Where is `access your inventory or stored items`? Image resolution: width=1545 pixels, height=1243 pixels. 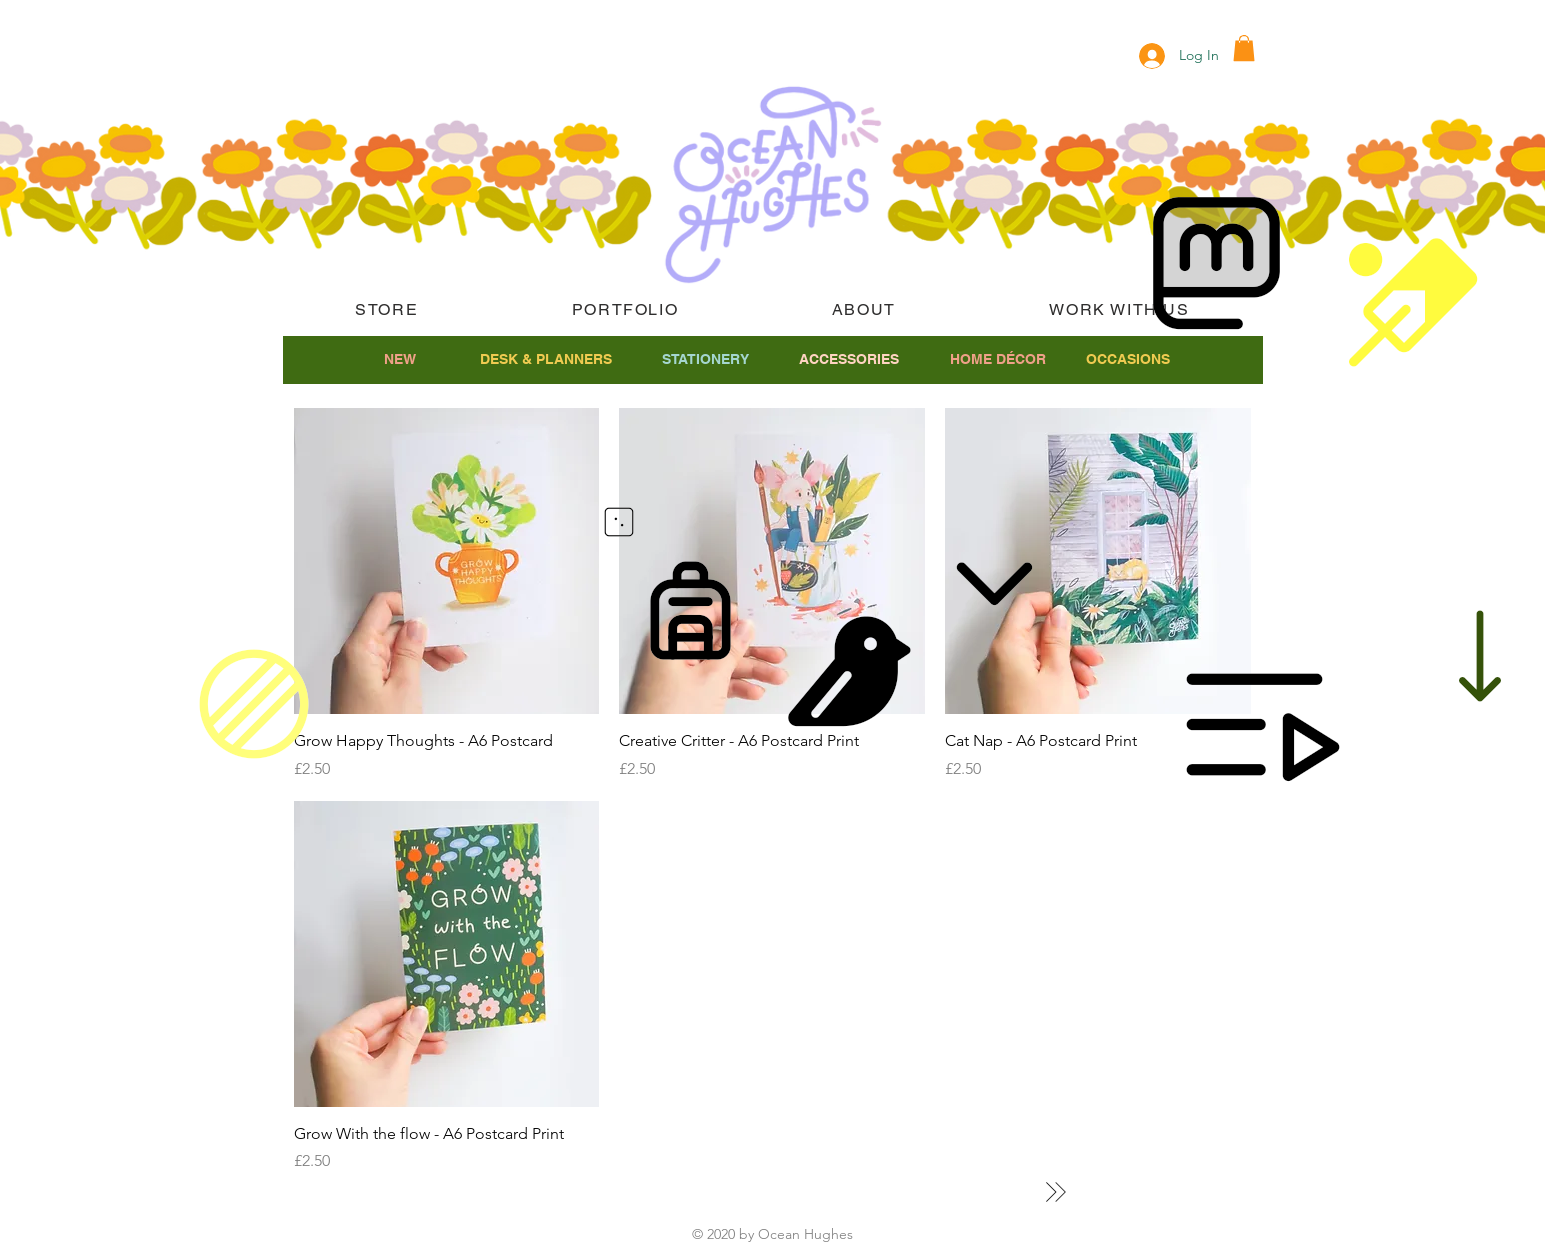
access your inventory or stored items is located at coordinates (690, 610).